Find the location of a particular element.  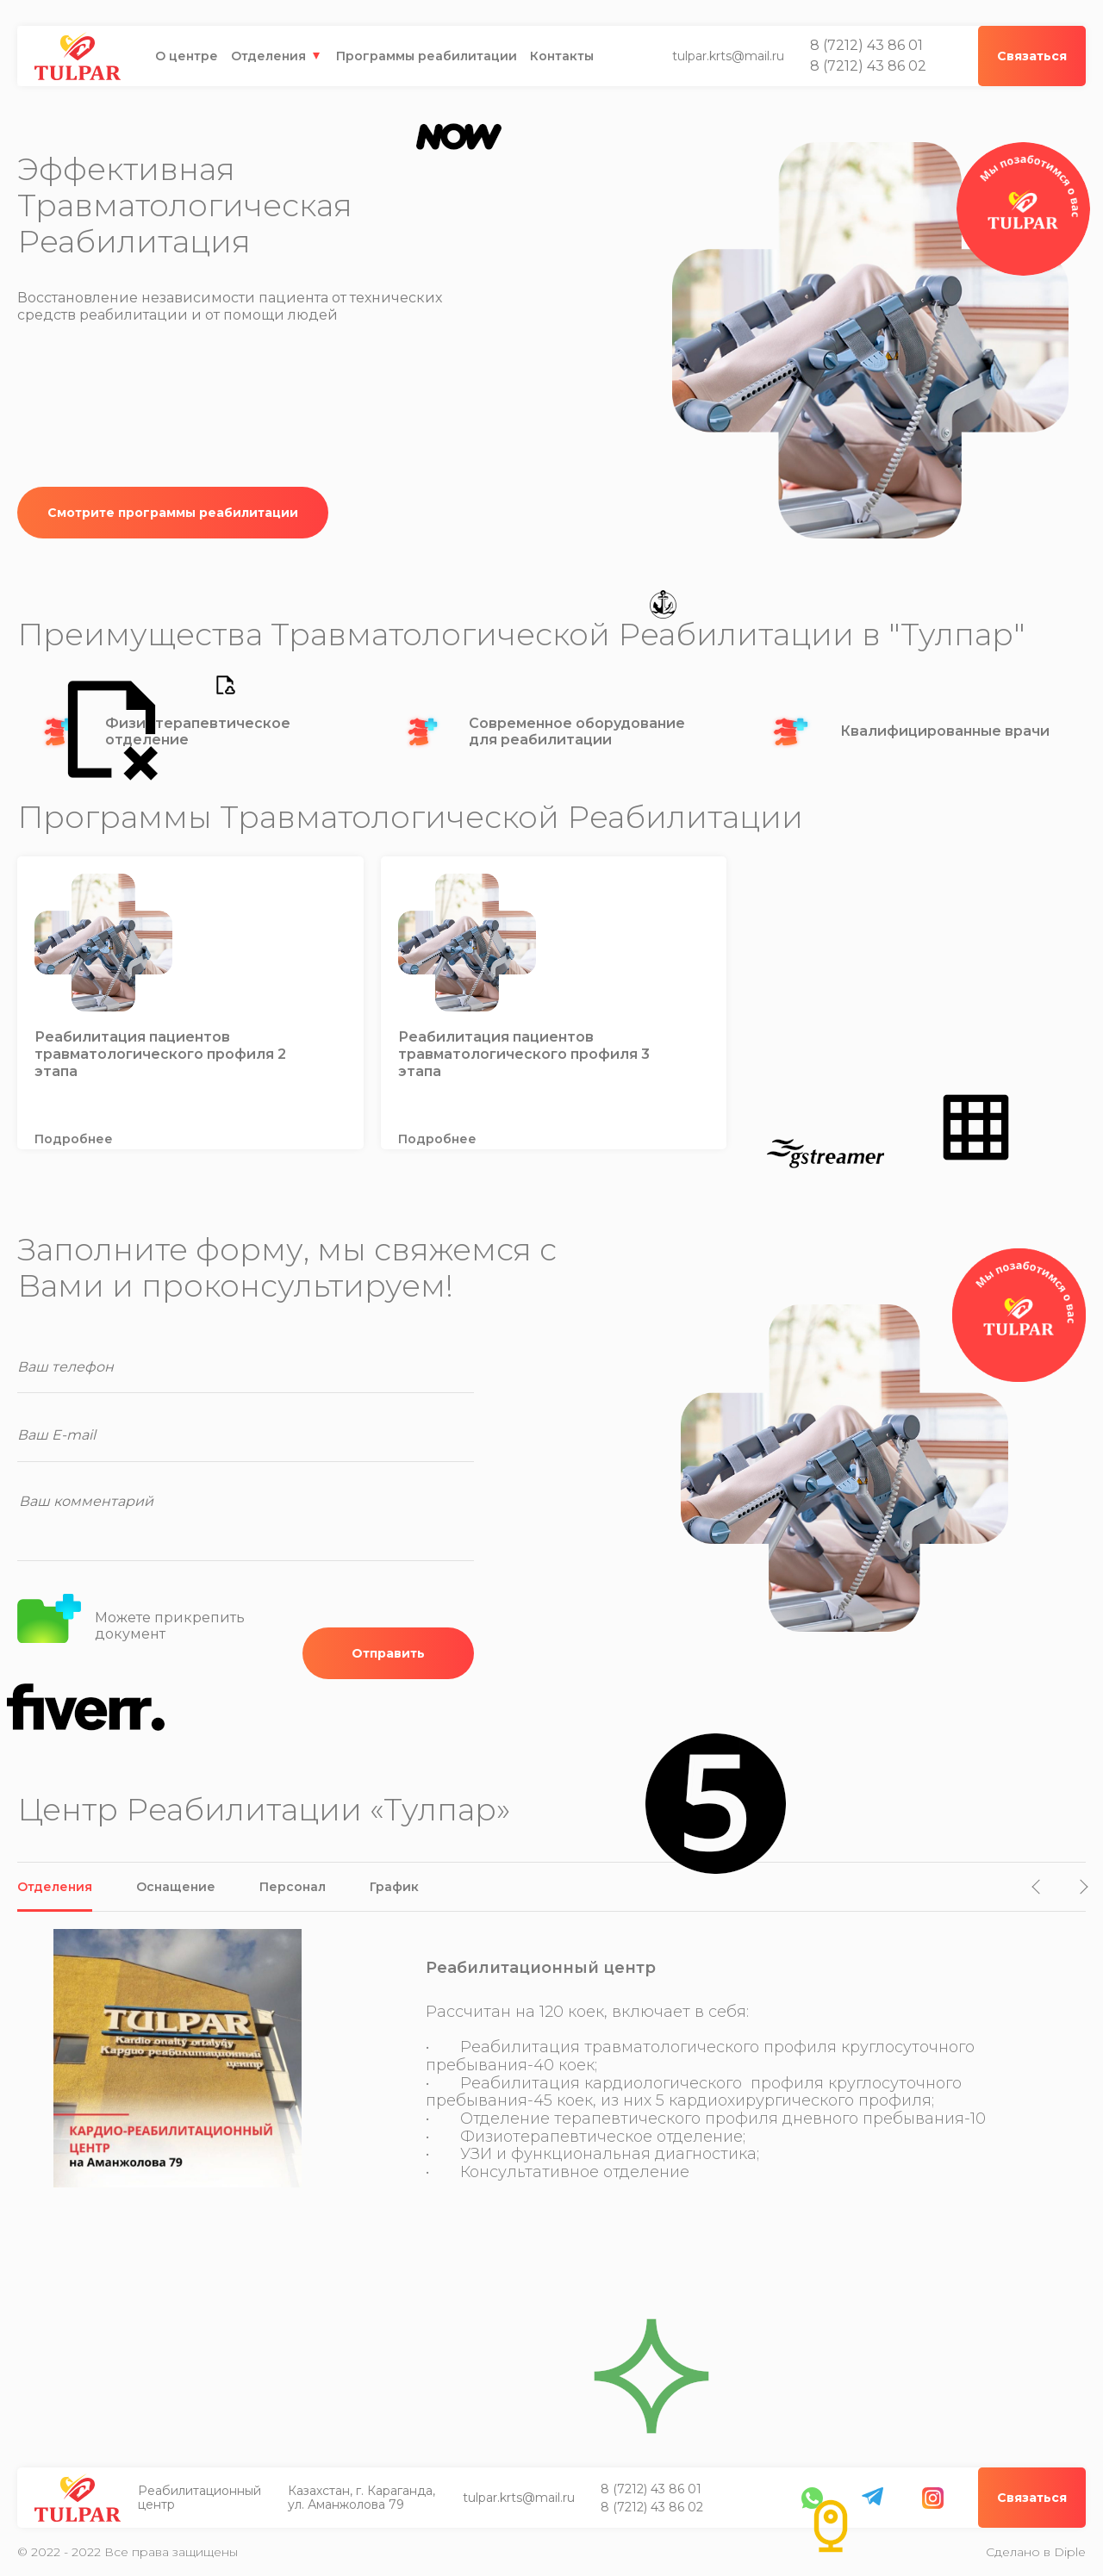

open the NOW streaming app is located at coordinates (458, 136).